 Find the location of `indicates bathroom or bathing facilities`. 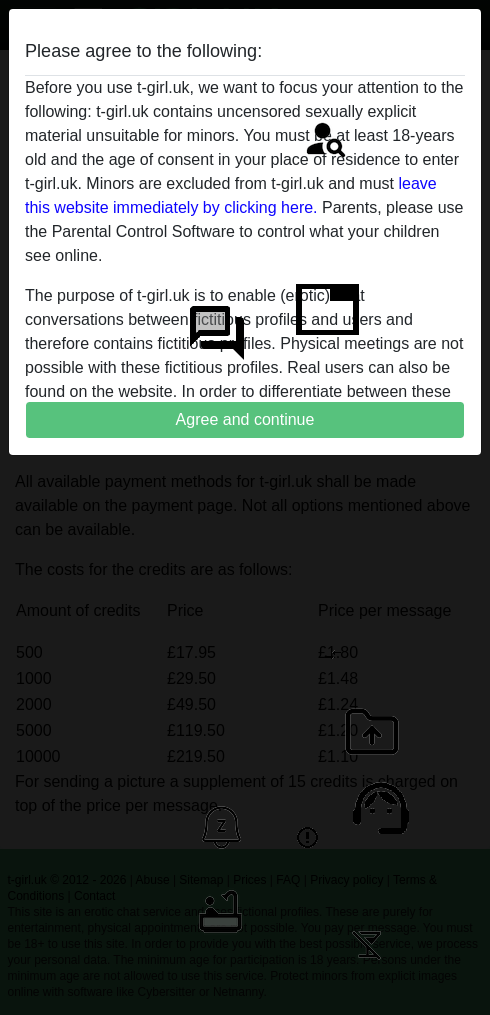

indicates bathroom or bathing facilities is located at coordinates (220, 911).